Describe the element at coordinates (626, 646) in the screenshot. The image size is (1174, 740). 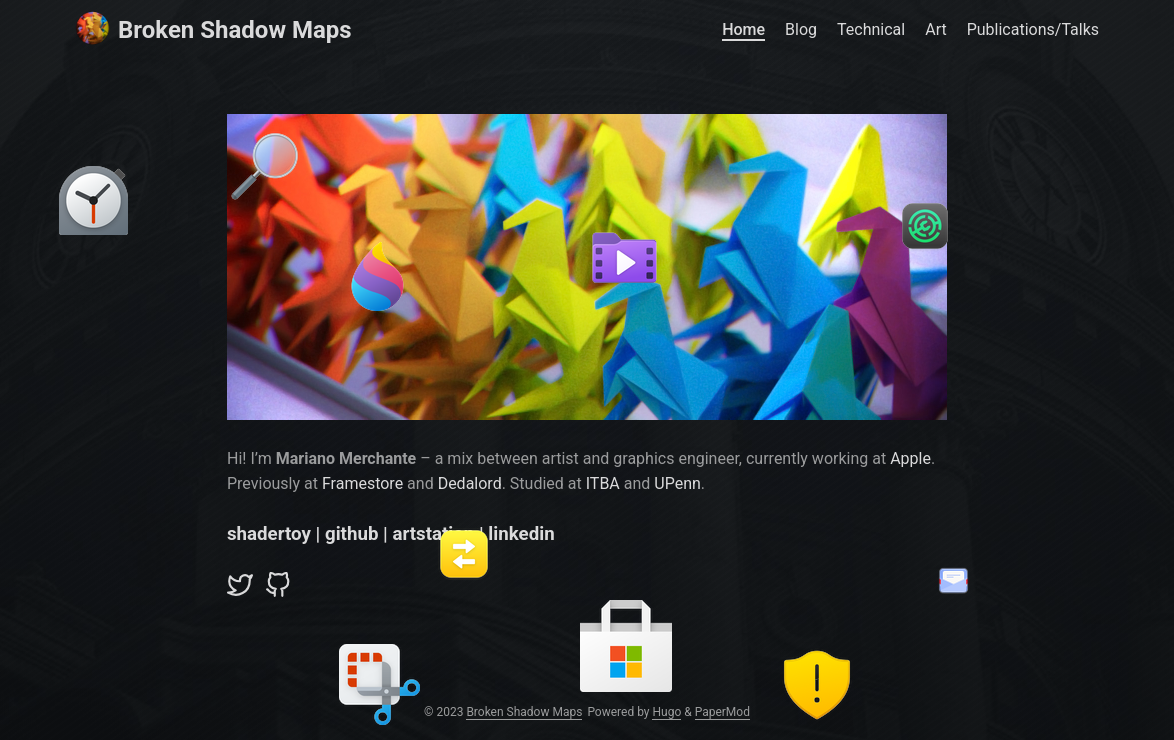
I see `open the Microsoft Store app` at that location.